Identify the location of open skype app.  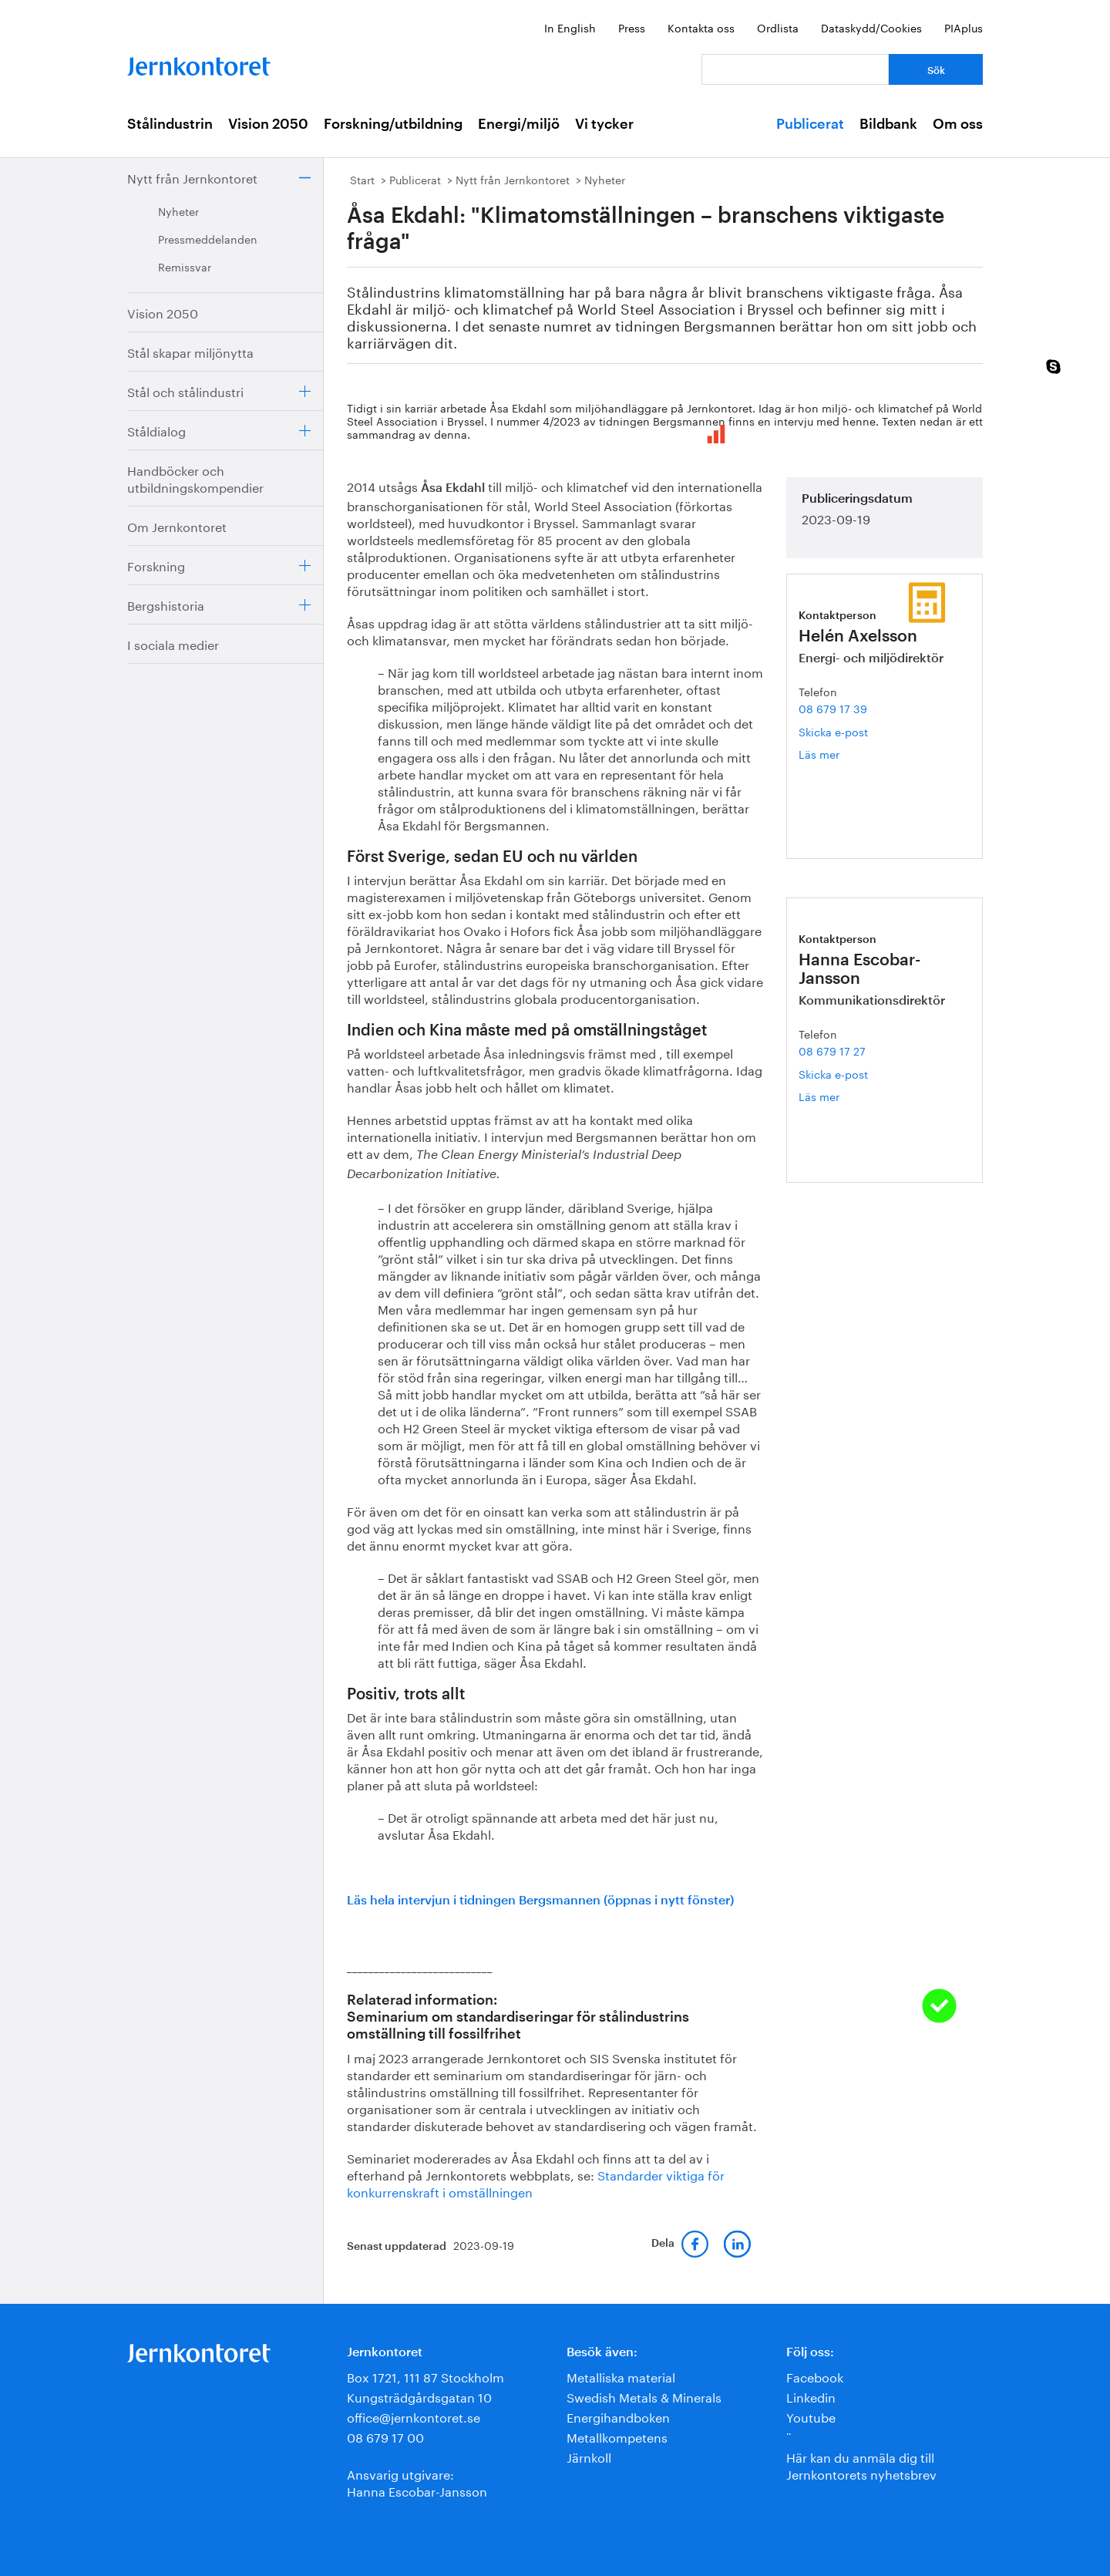
(1053, 366).